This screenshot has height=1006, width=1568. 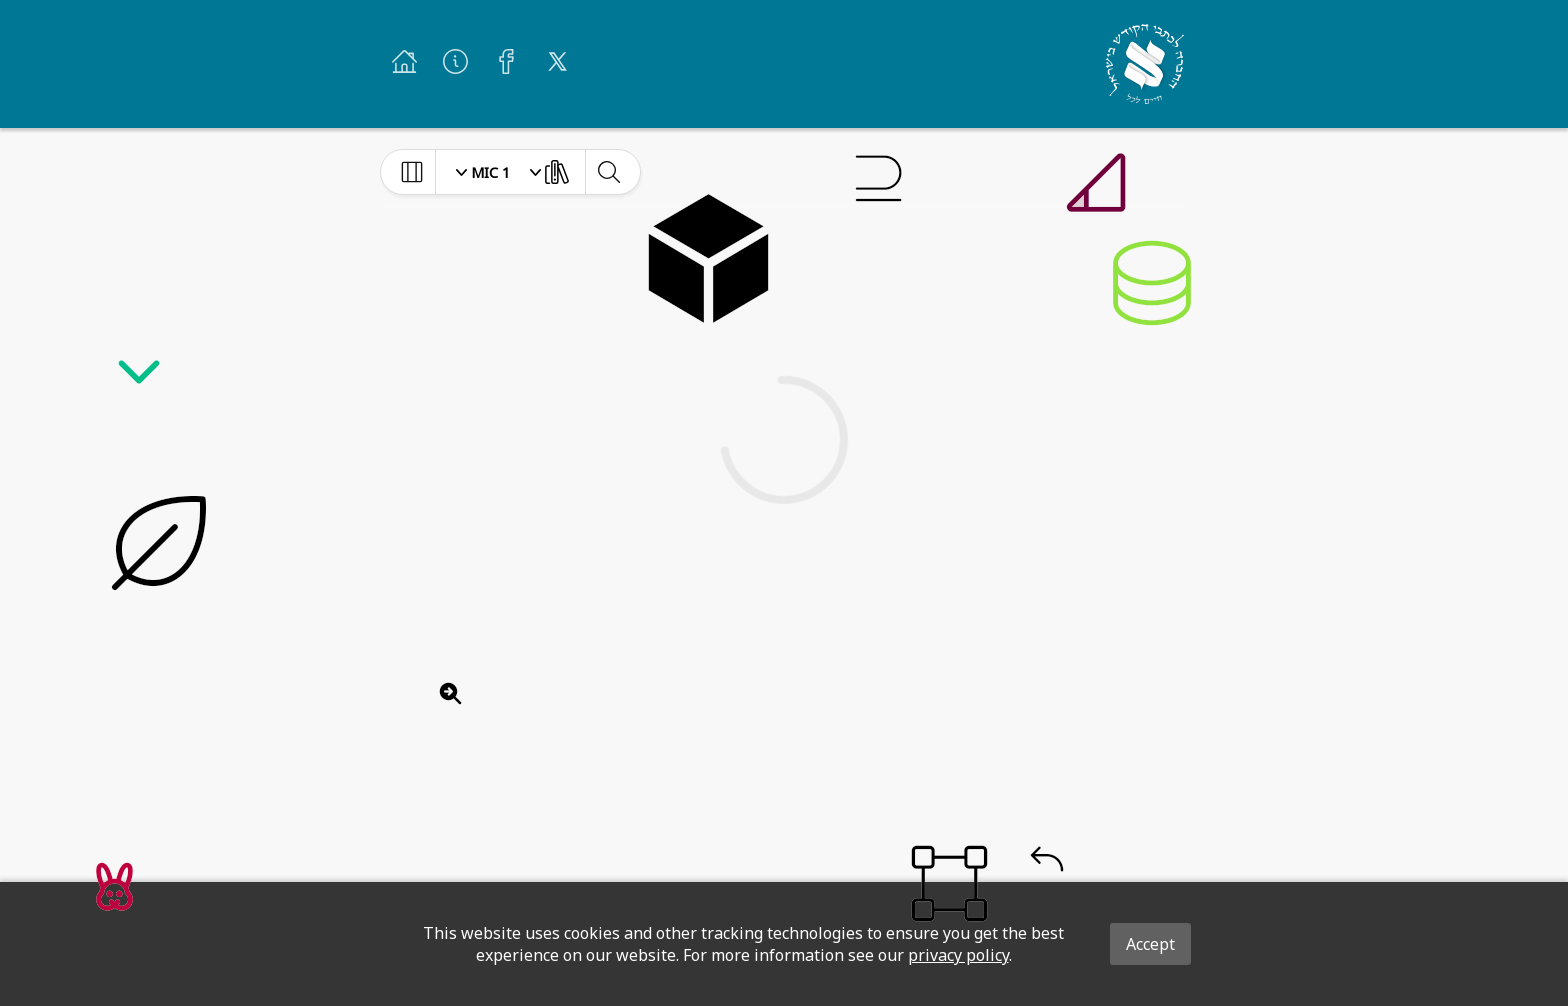 I want to click on access pet or animal-related features, so click(x=114, y=887).